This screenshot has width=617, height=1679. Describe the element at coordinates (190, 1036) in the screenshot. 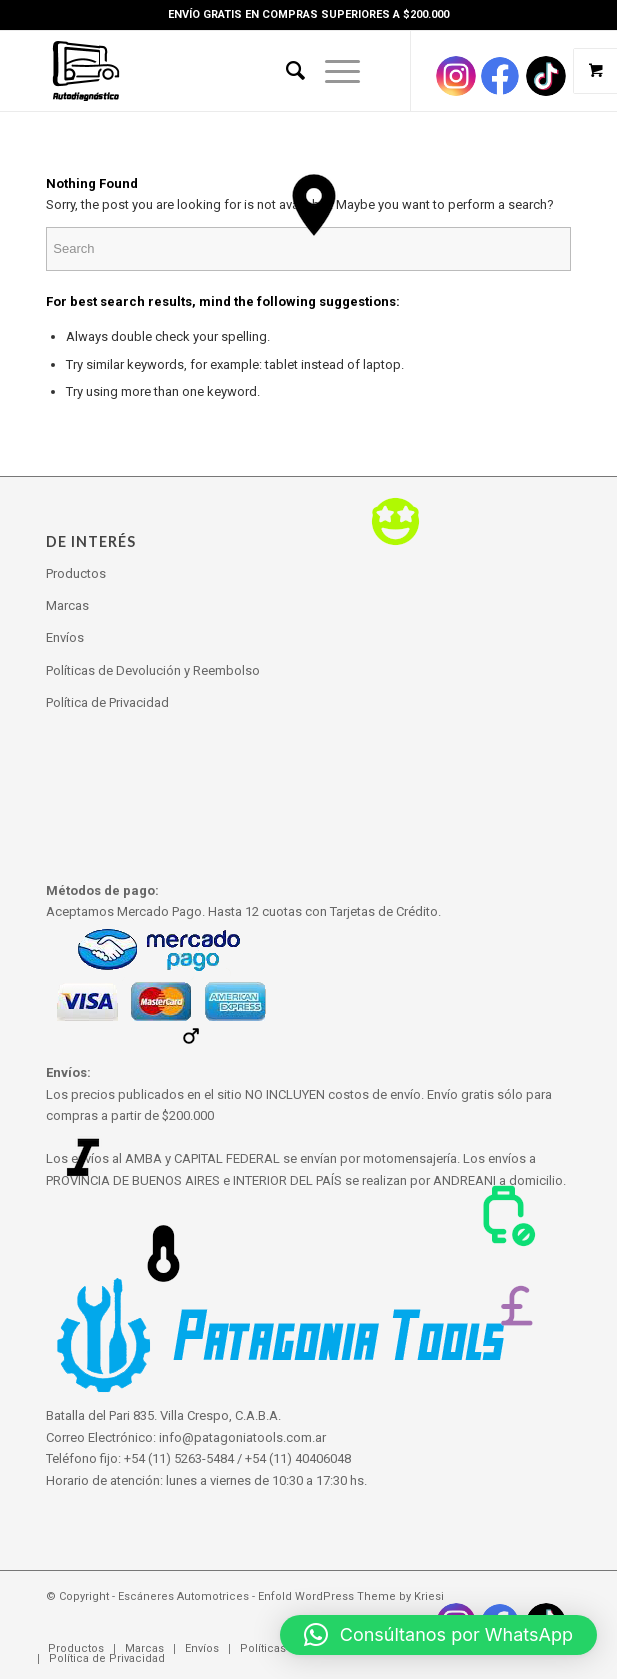

I see `indicates male gender selection` at that location.